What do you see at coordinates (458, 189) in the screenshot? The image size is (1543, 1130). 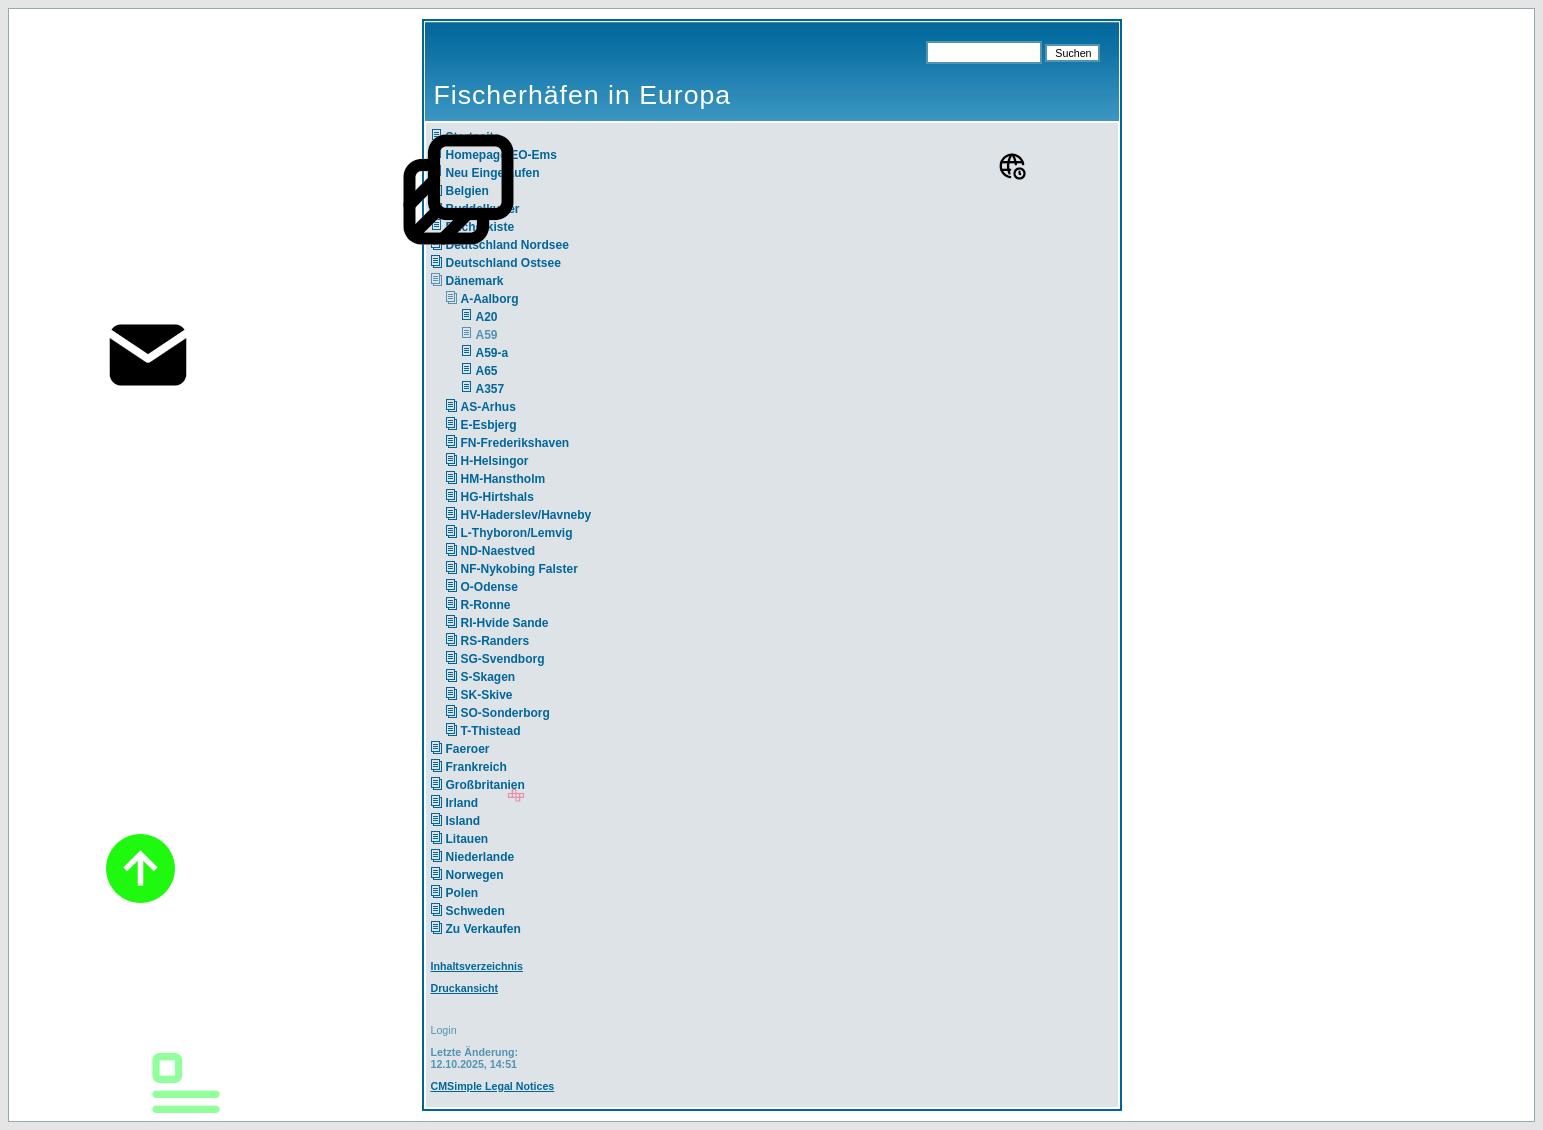 I see `select the bottom layer in a stack` at bounding box center [458, 189].